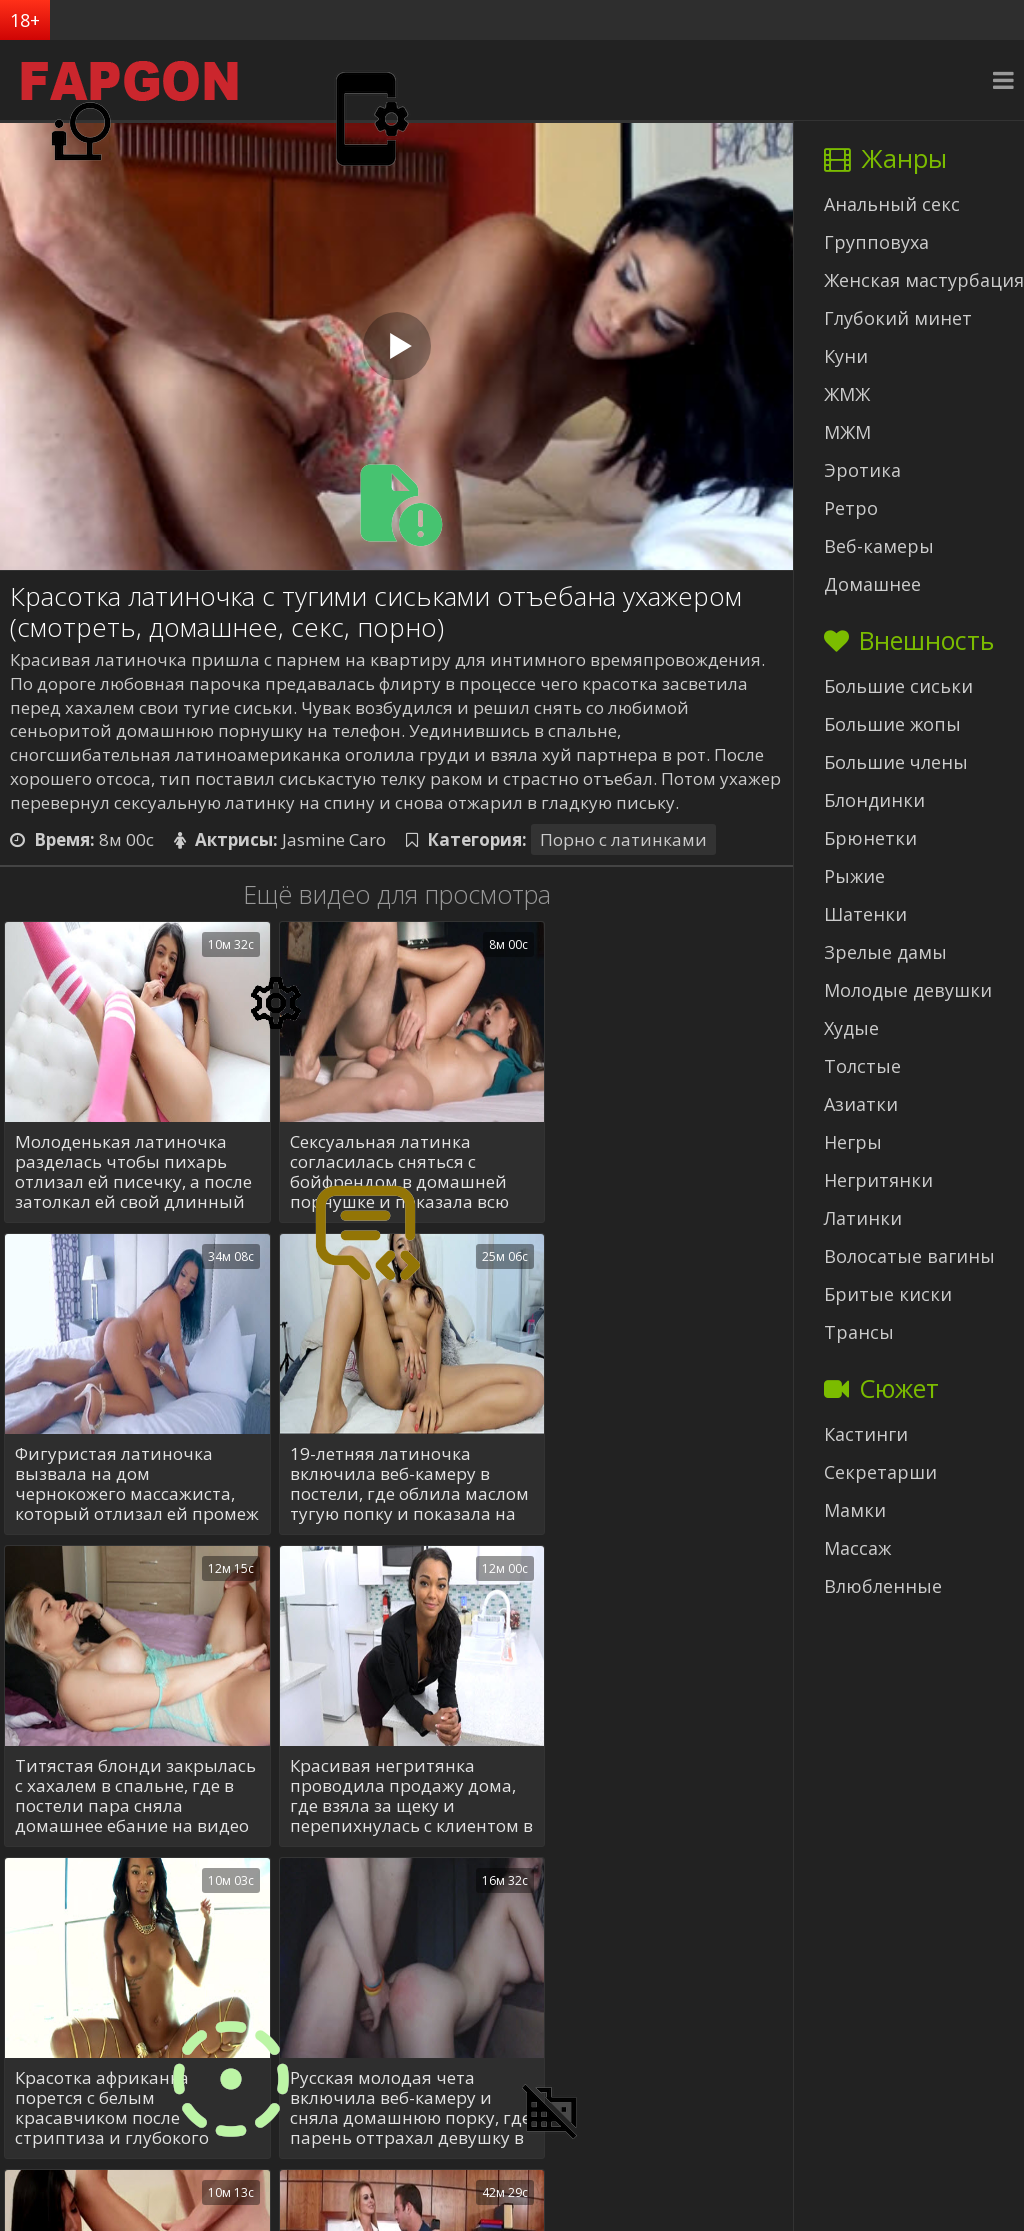  Describe the element at coordinates (399, 503) in the screenshot. I see `file error or issue detected` at that location.